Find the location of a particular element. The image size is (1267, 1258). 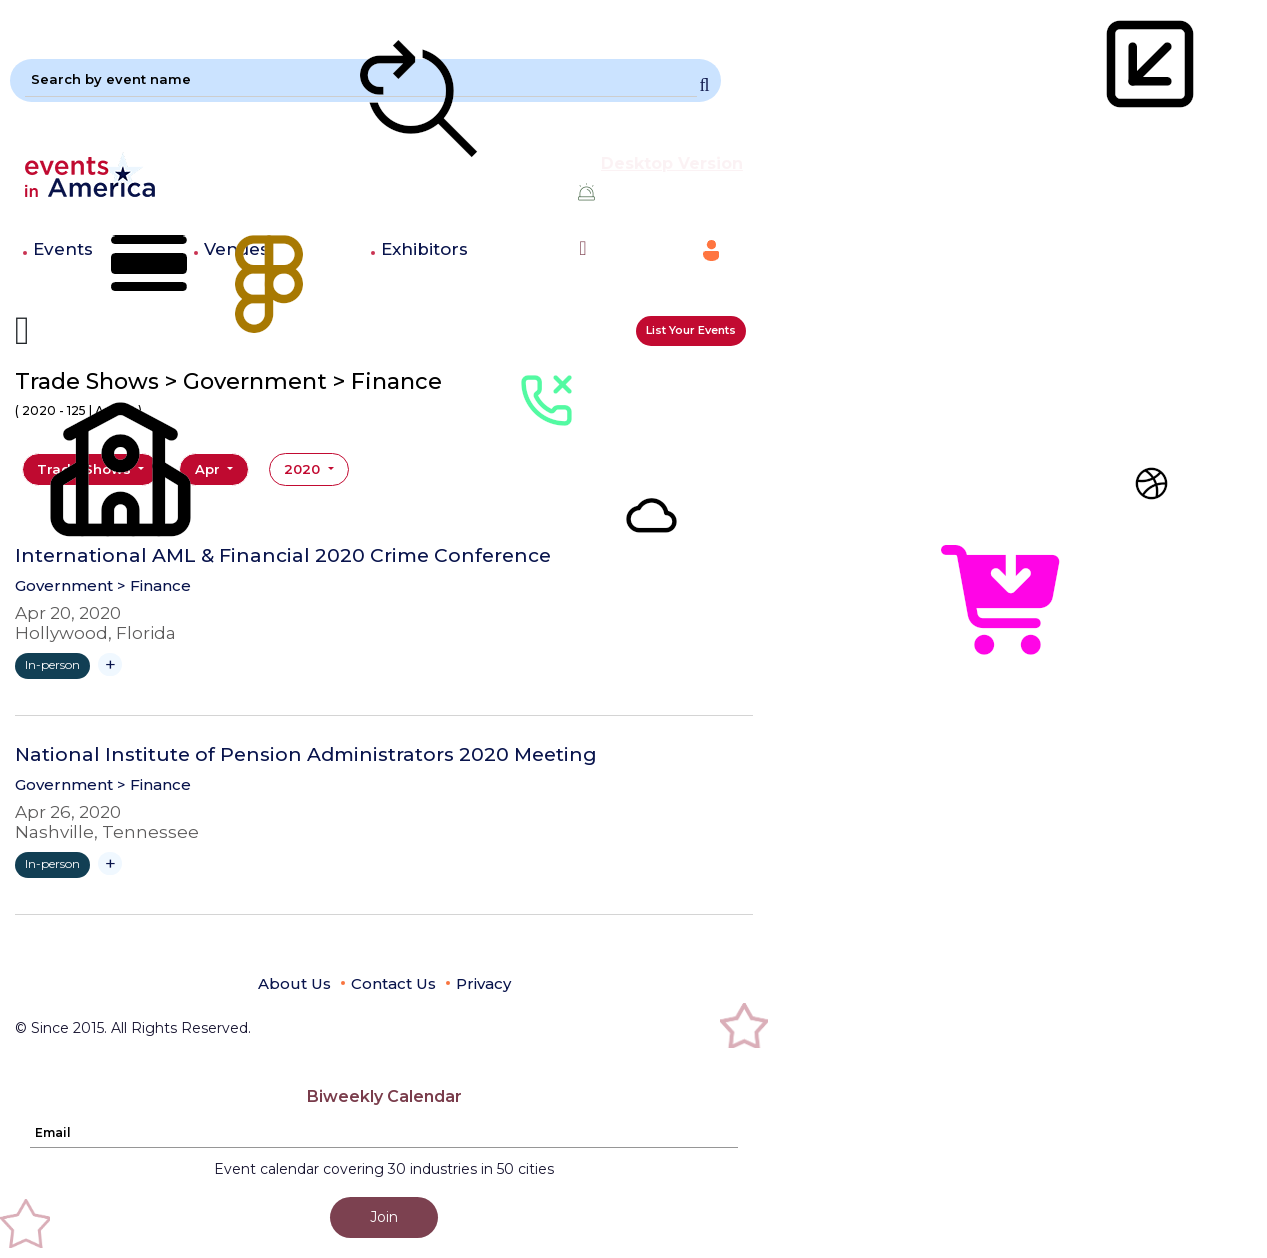

go to search panel is located at coordinates (422, 102).